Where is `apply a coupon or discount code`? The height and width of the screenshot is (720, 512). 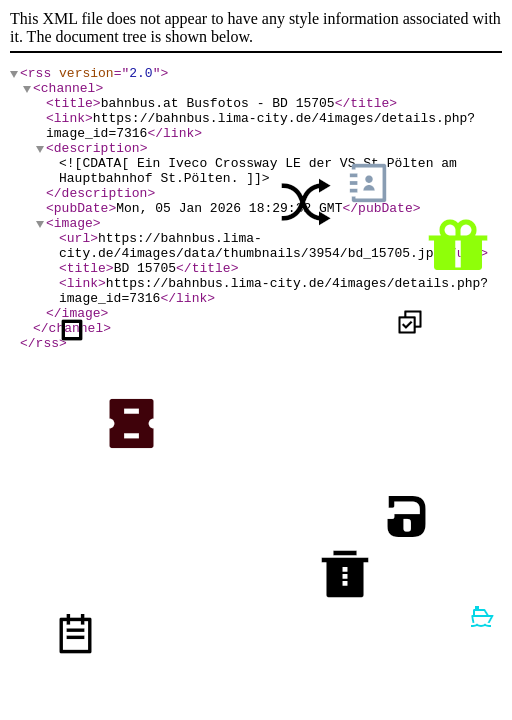
apply a coupon or discount code is located at coordinates (131, 423).